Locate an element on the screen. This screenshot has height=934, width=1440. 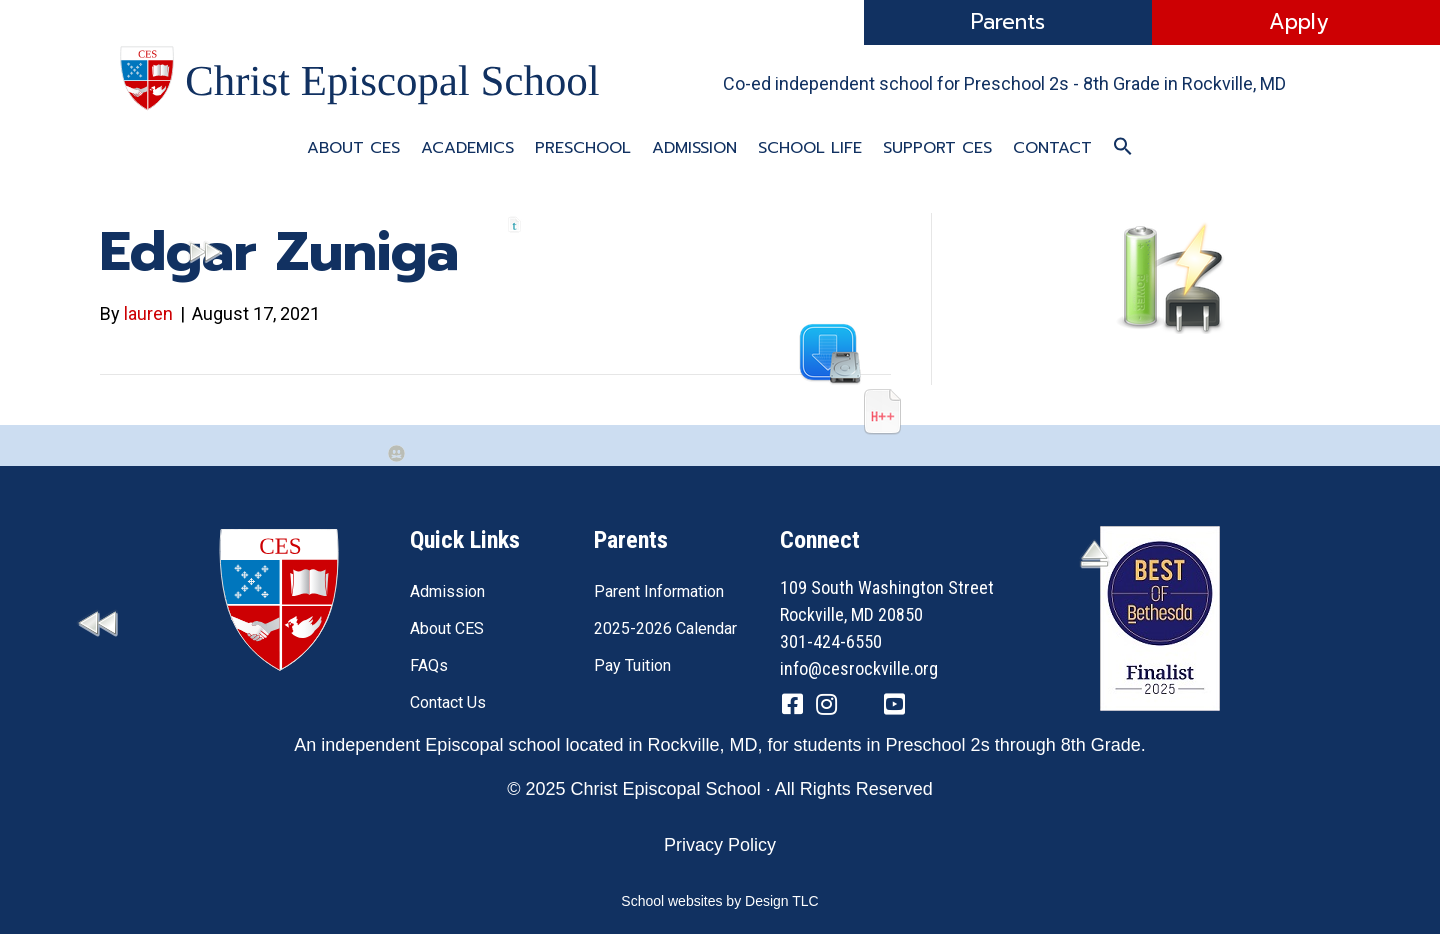
skip forward in media playback is located at coordinates (205, 252).